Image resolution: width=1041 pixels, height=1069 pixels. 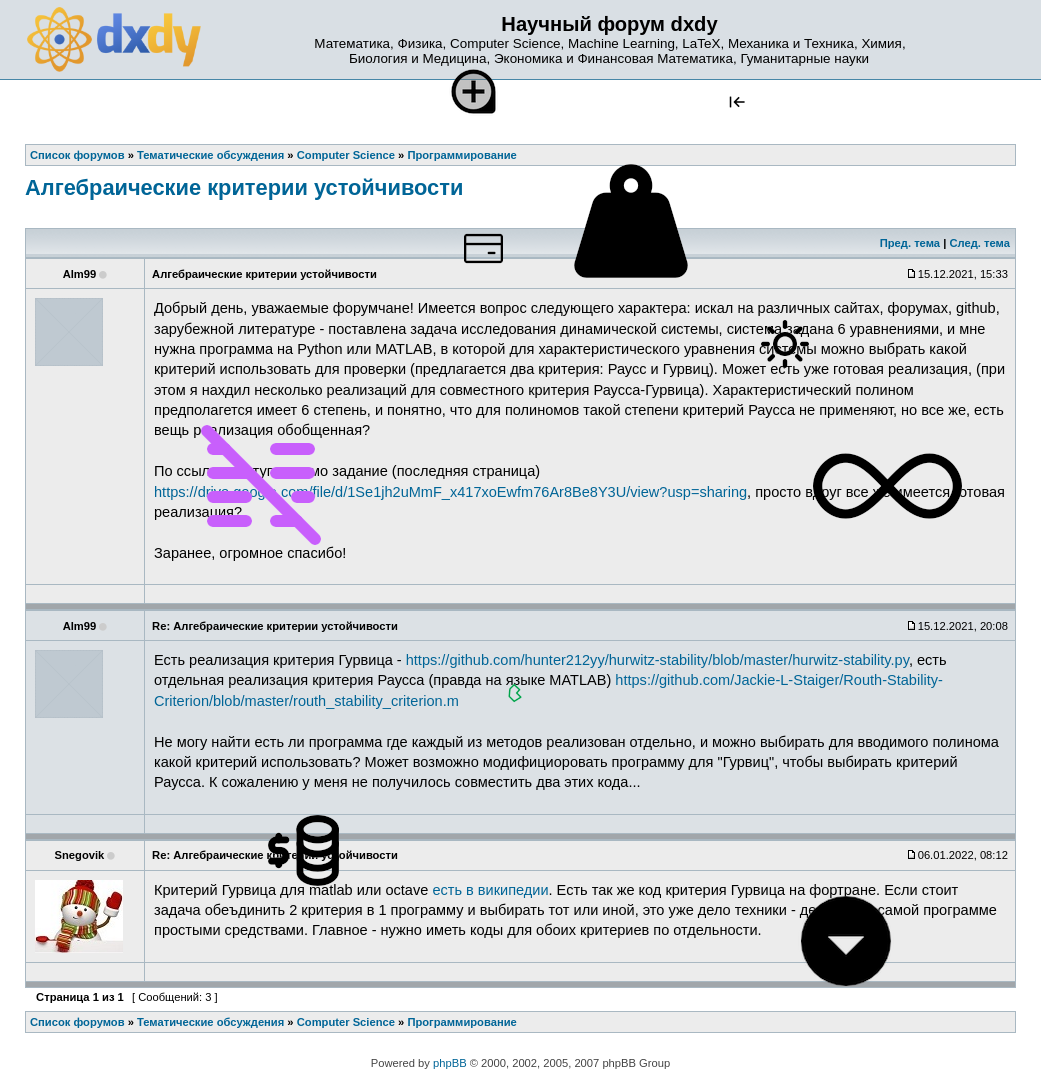 What do you see at coordinates (631, 221) in the screenshot?
I see `adjust weight or mass settings` at bounding box center [631, 221].